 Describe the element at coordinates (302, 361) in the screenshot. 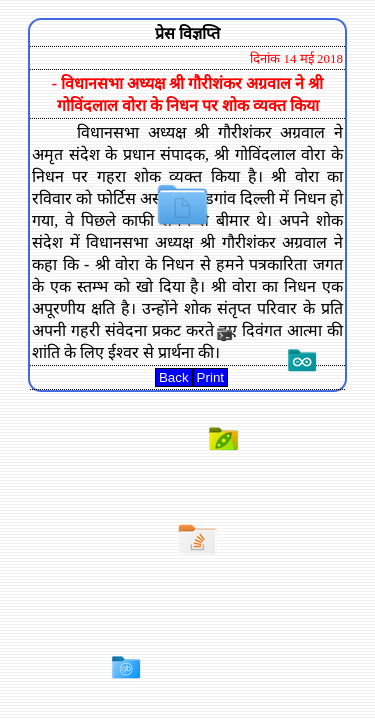

I see `open arduino project files folder` at that location.